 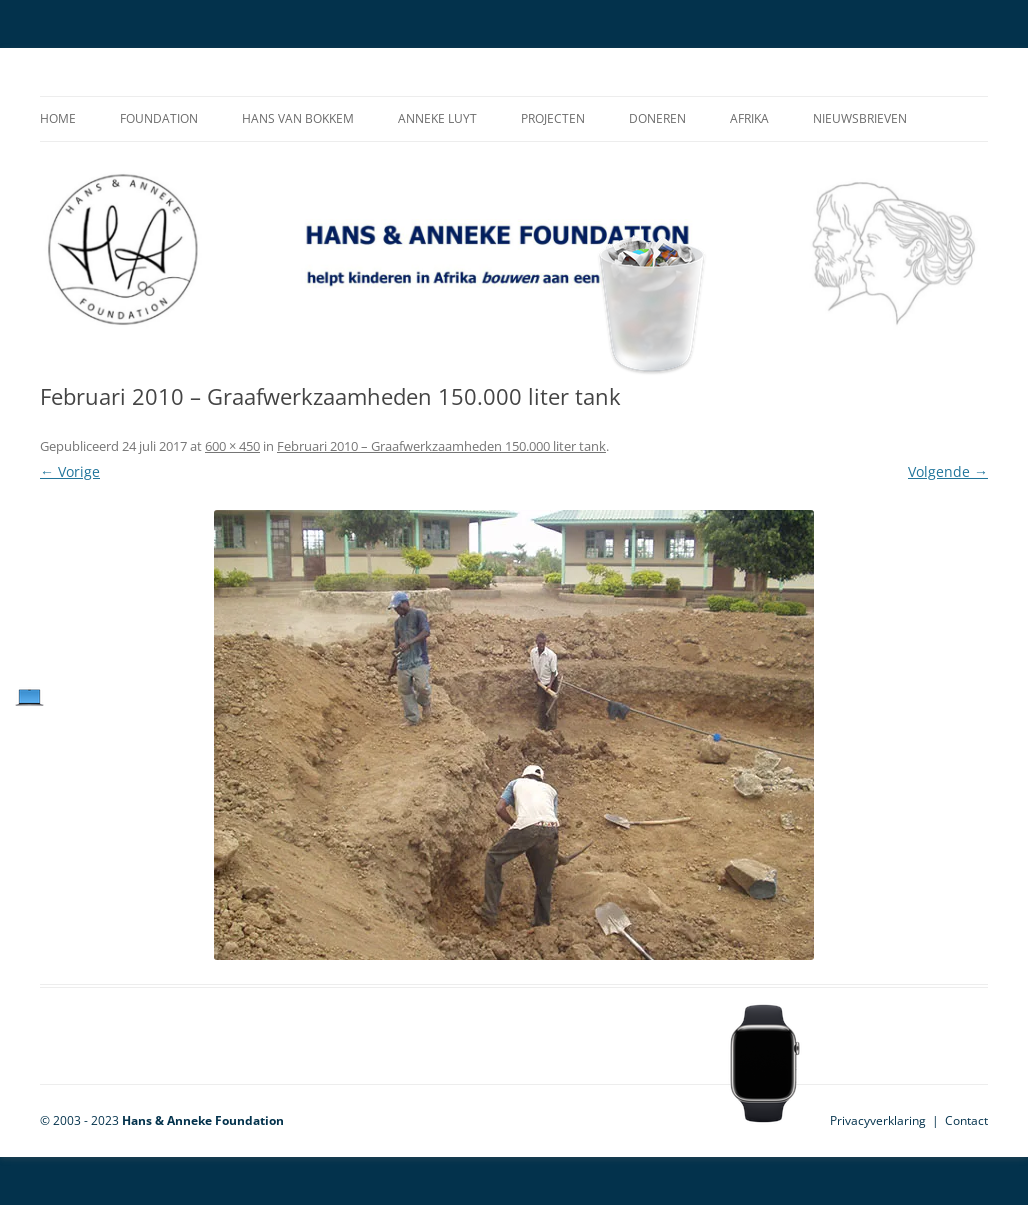 What do you see at coordinates (29, 695) in the screenshot?
I see `represents this macbook pro device in system settings` at bounding box center [29, 695].